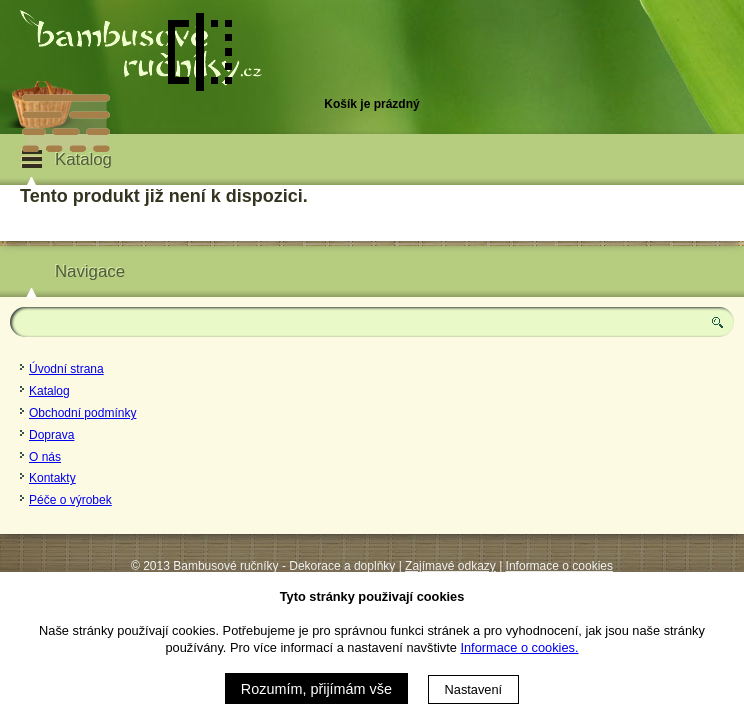  What do you see at coordinates (66, 125) in the screenshot?
I see `apply a gradient effect to selected element` at bounding box center [66, 125].